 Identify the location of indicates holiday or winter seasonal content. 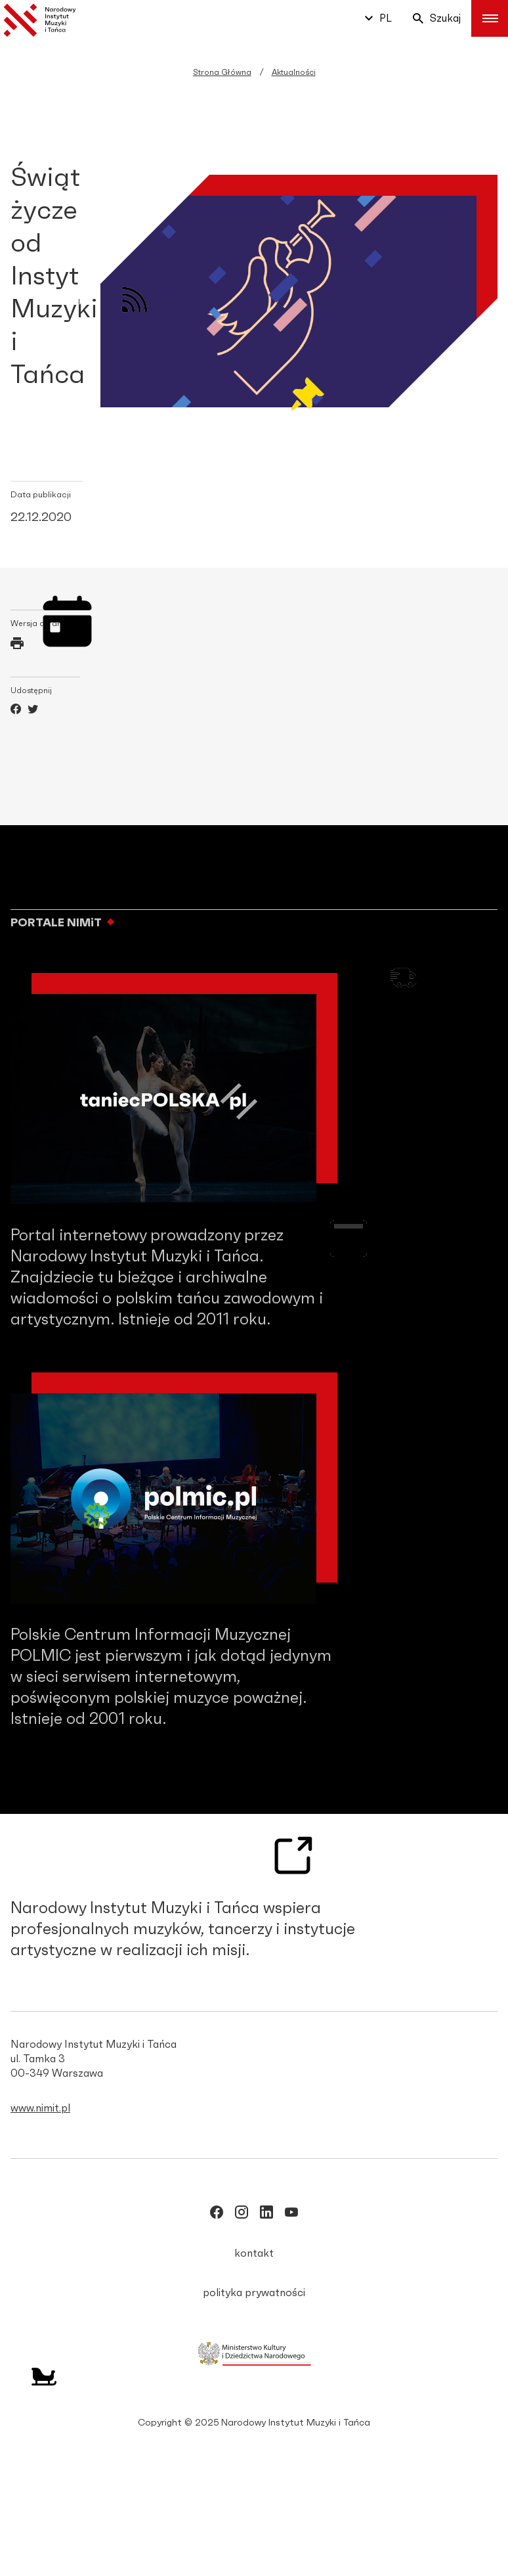
(43, 2377).